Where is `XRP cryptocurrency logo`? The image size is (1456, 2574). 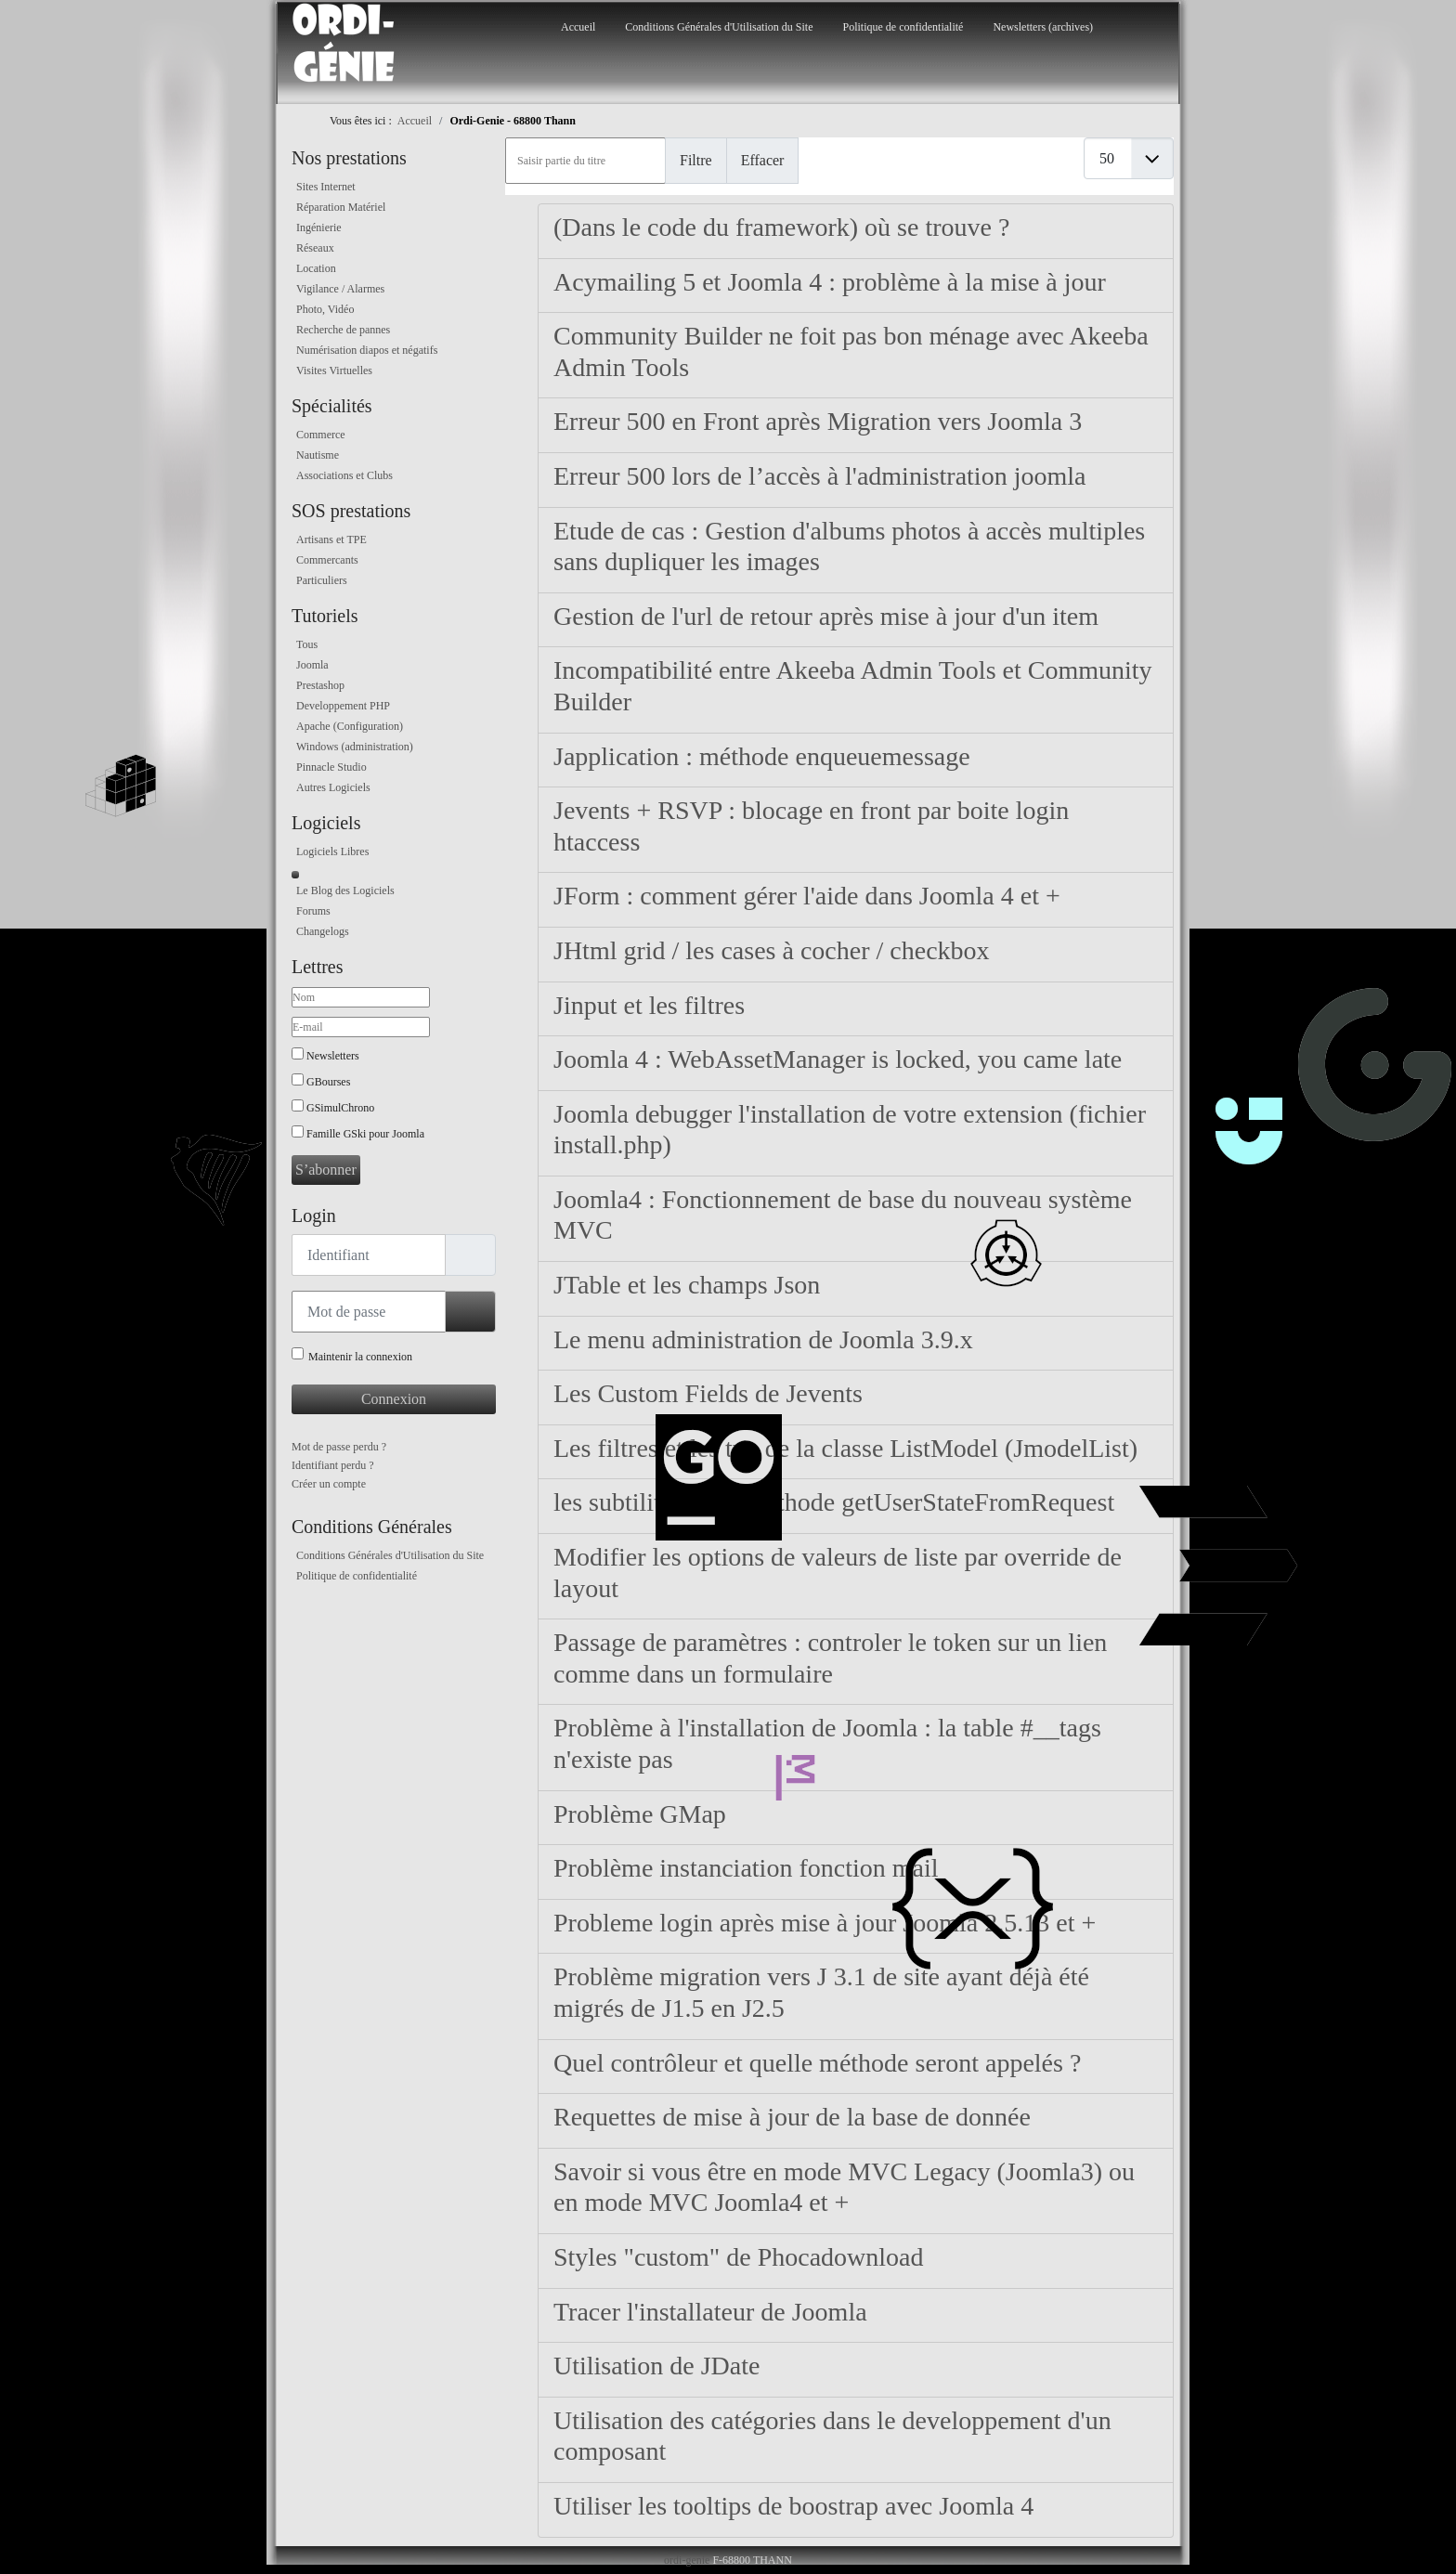
XRP cryptocurrency logo is located at coordinates (972, 1908).